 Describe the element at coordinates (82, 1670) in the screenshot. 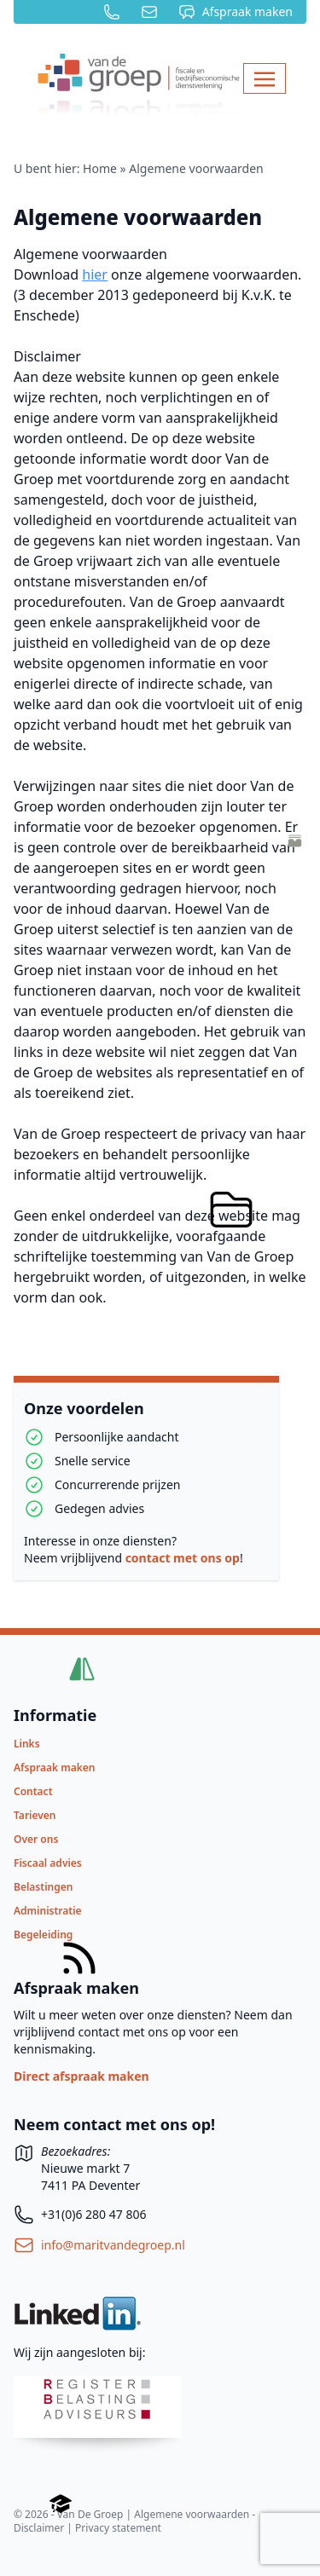

I see `flip image horizontally` at that location.